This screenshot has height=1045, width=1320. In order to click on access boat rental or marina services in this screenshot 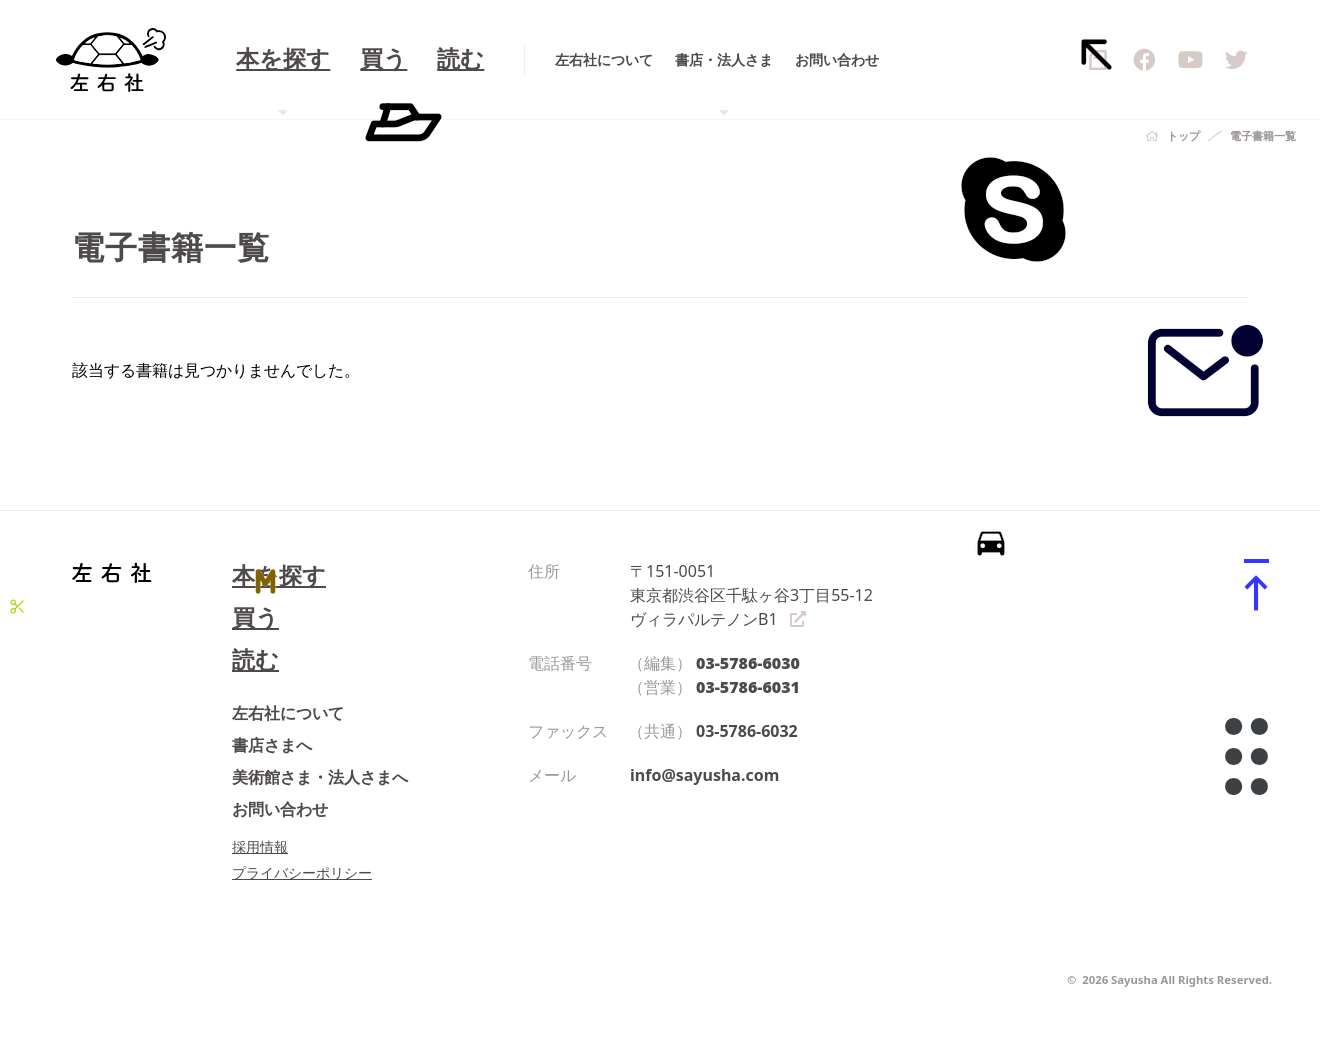, I will do `click(403, 120)`.